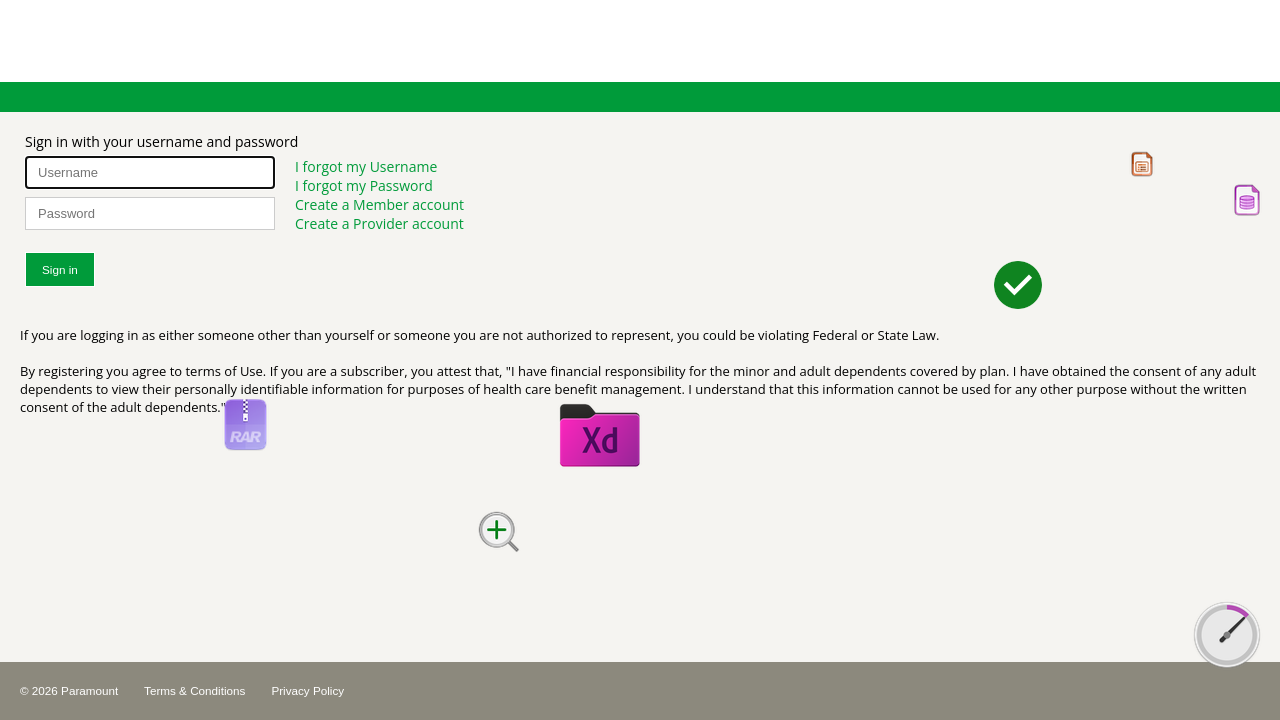 This screenshot has width=1280, height=720. Describe the element at coordinates (245, 424) in the screenshot. I see `indicates a RAR compressed archive file` at that location.